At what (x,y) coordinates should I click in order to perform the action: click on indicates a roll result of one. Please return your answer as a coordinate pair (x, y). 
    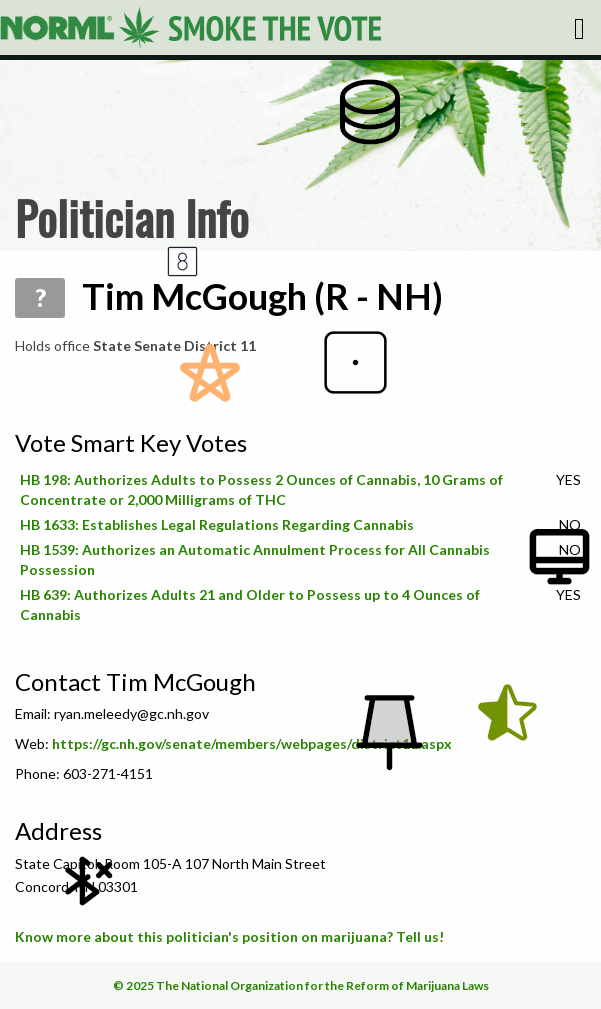
    Looking at the image, I should click on (355, 362).